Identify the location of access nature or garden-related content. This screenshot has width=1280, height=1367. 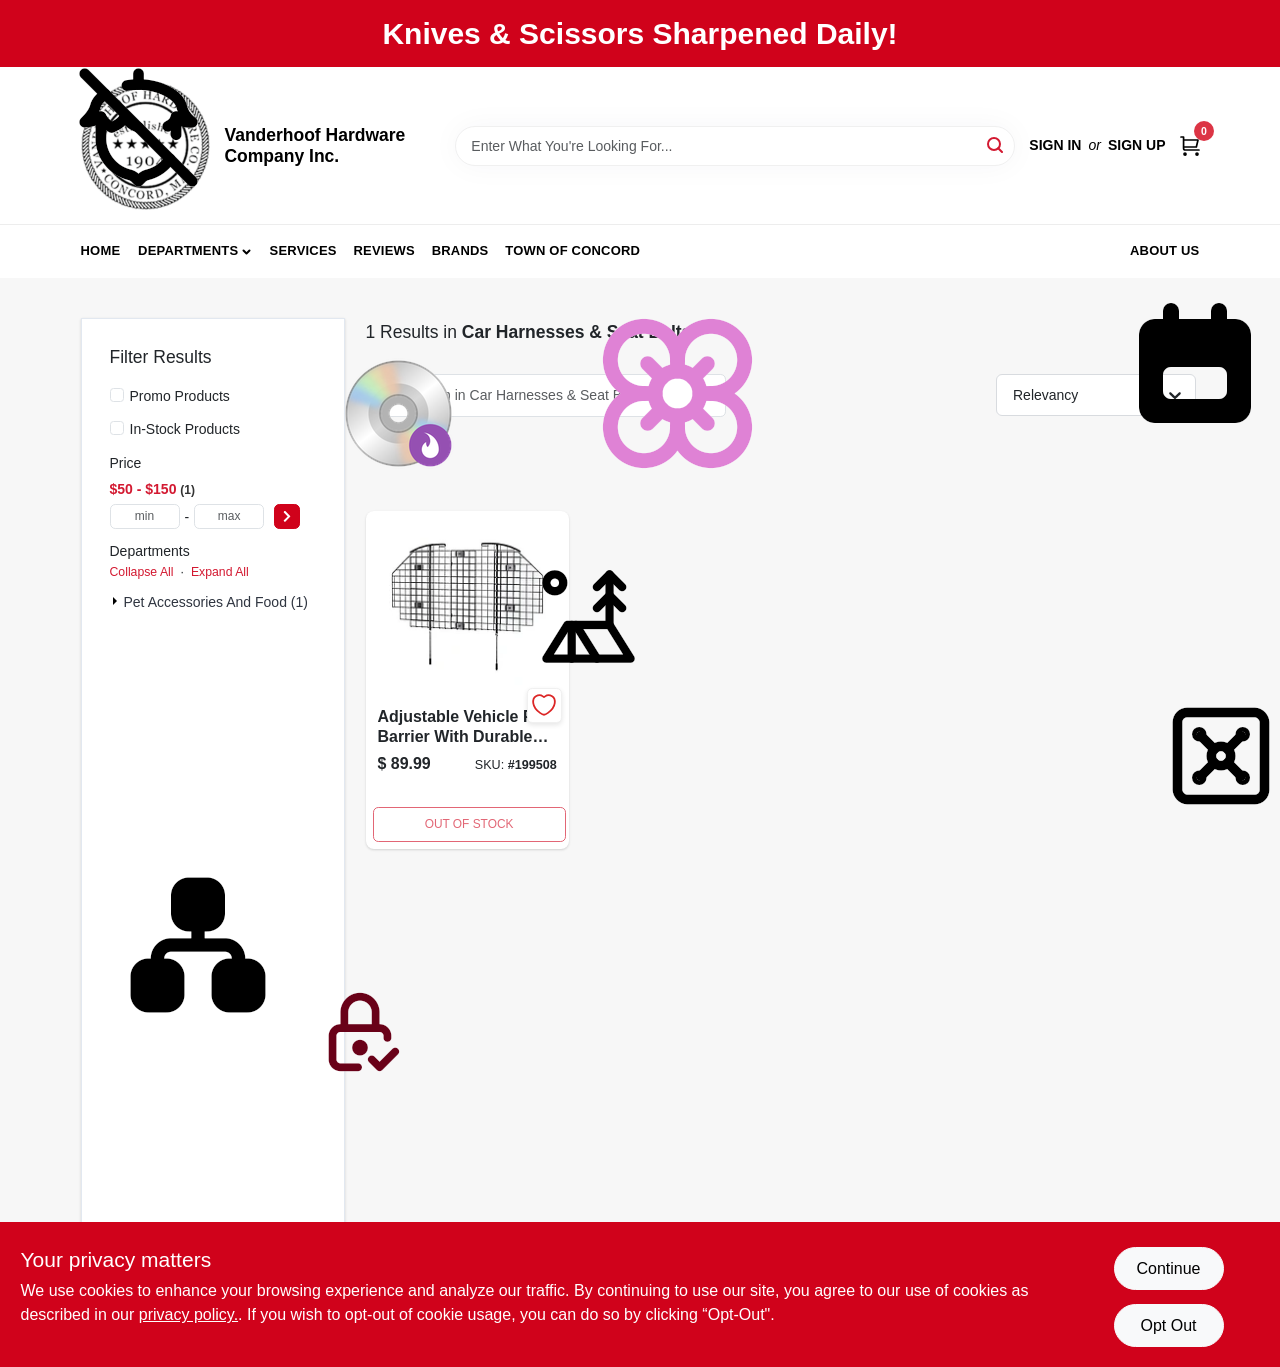
(677, 393).